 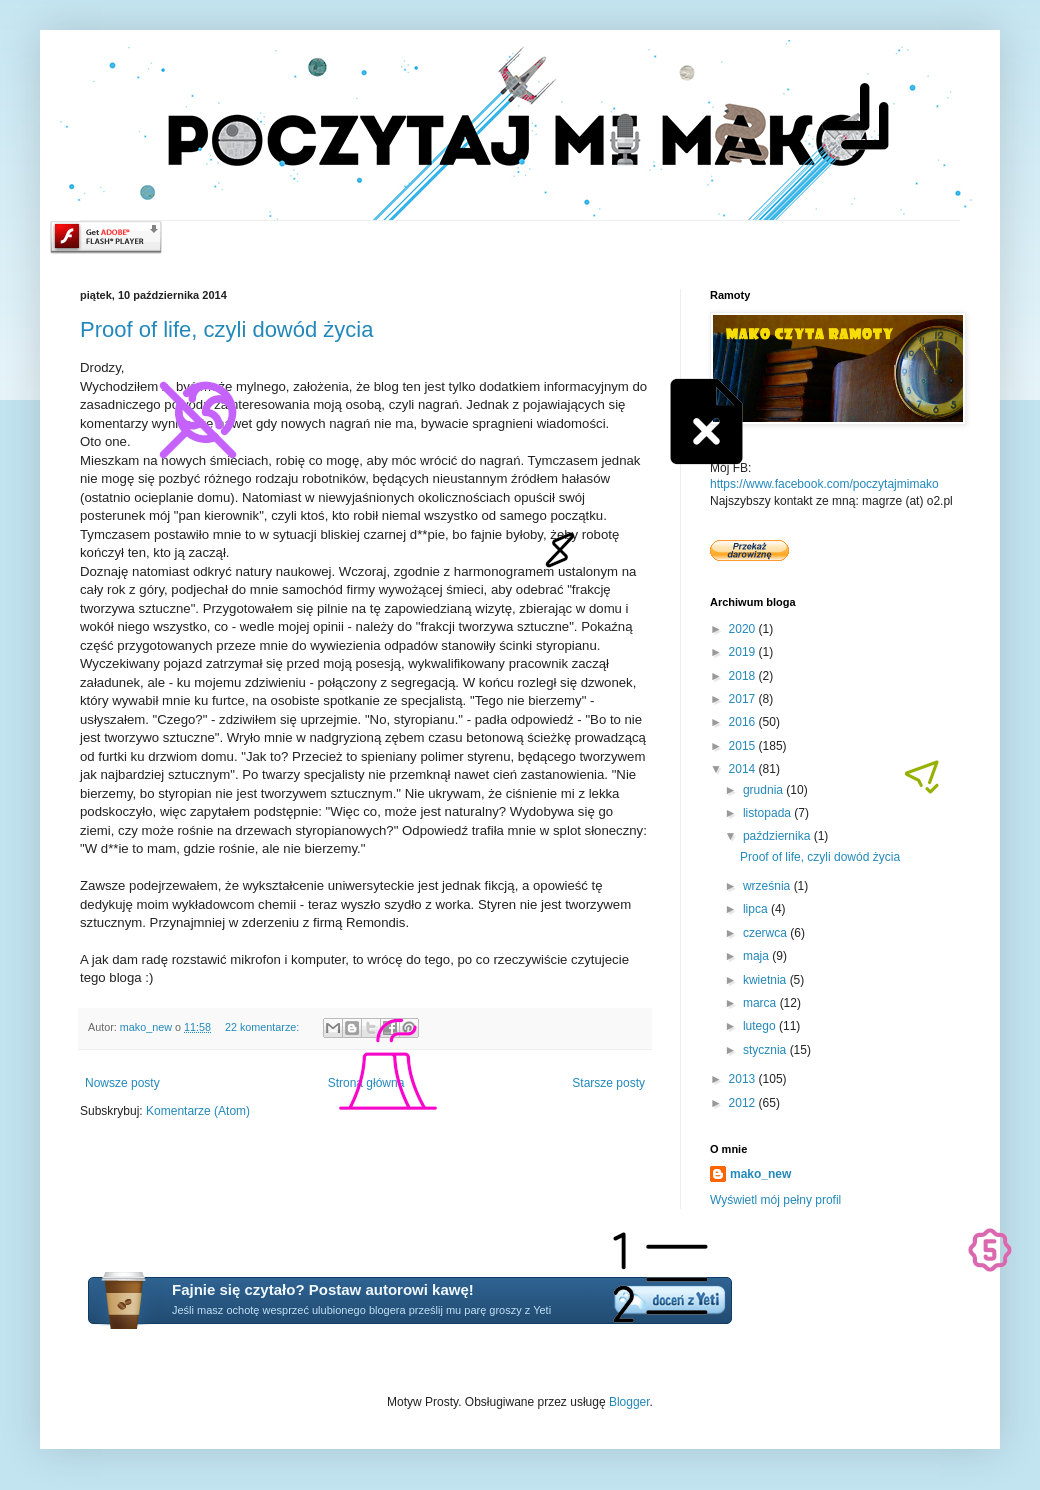 I want to click on location successfully shared, so click(x=922, y=777).